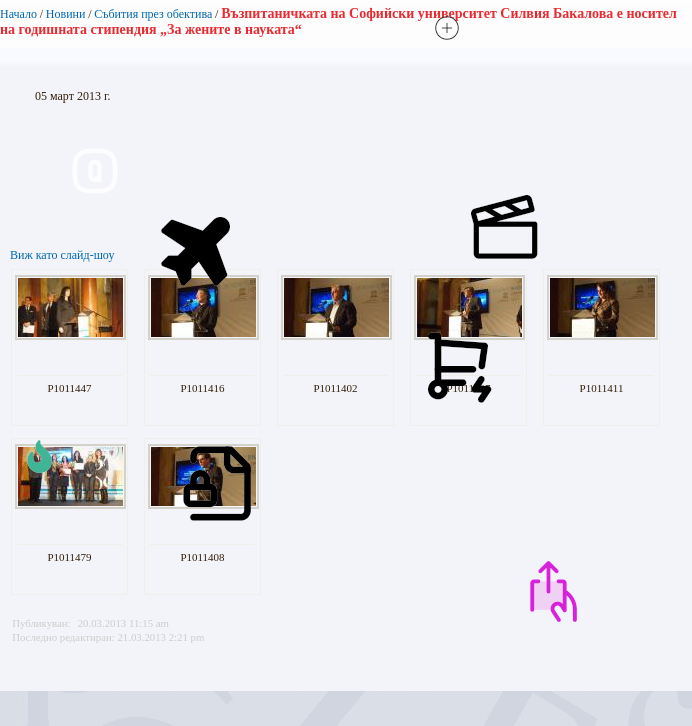  Describe the element at coordinates (39, 456) in the screenshot. I see `indicates trending or hot content` at that location.